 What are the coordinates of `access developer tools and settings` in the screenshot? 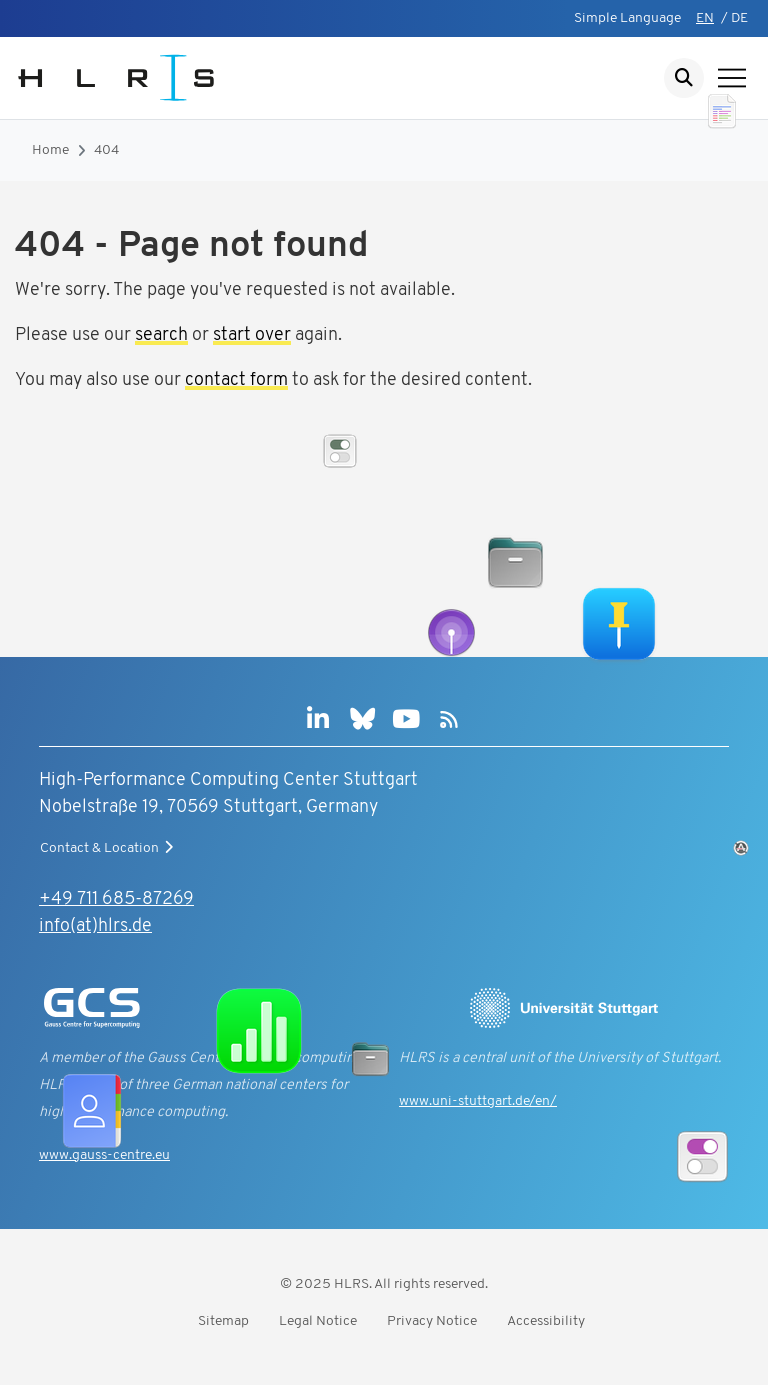 It's located at (722, 111).